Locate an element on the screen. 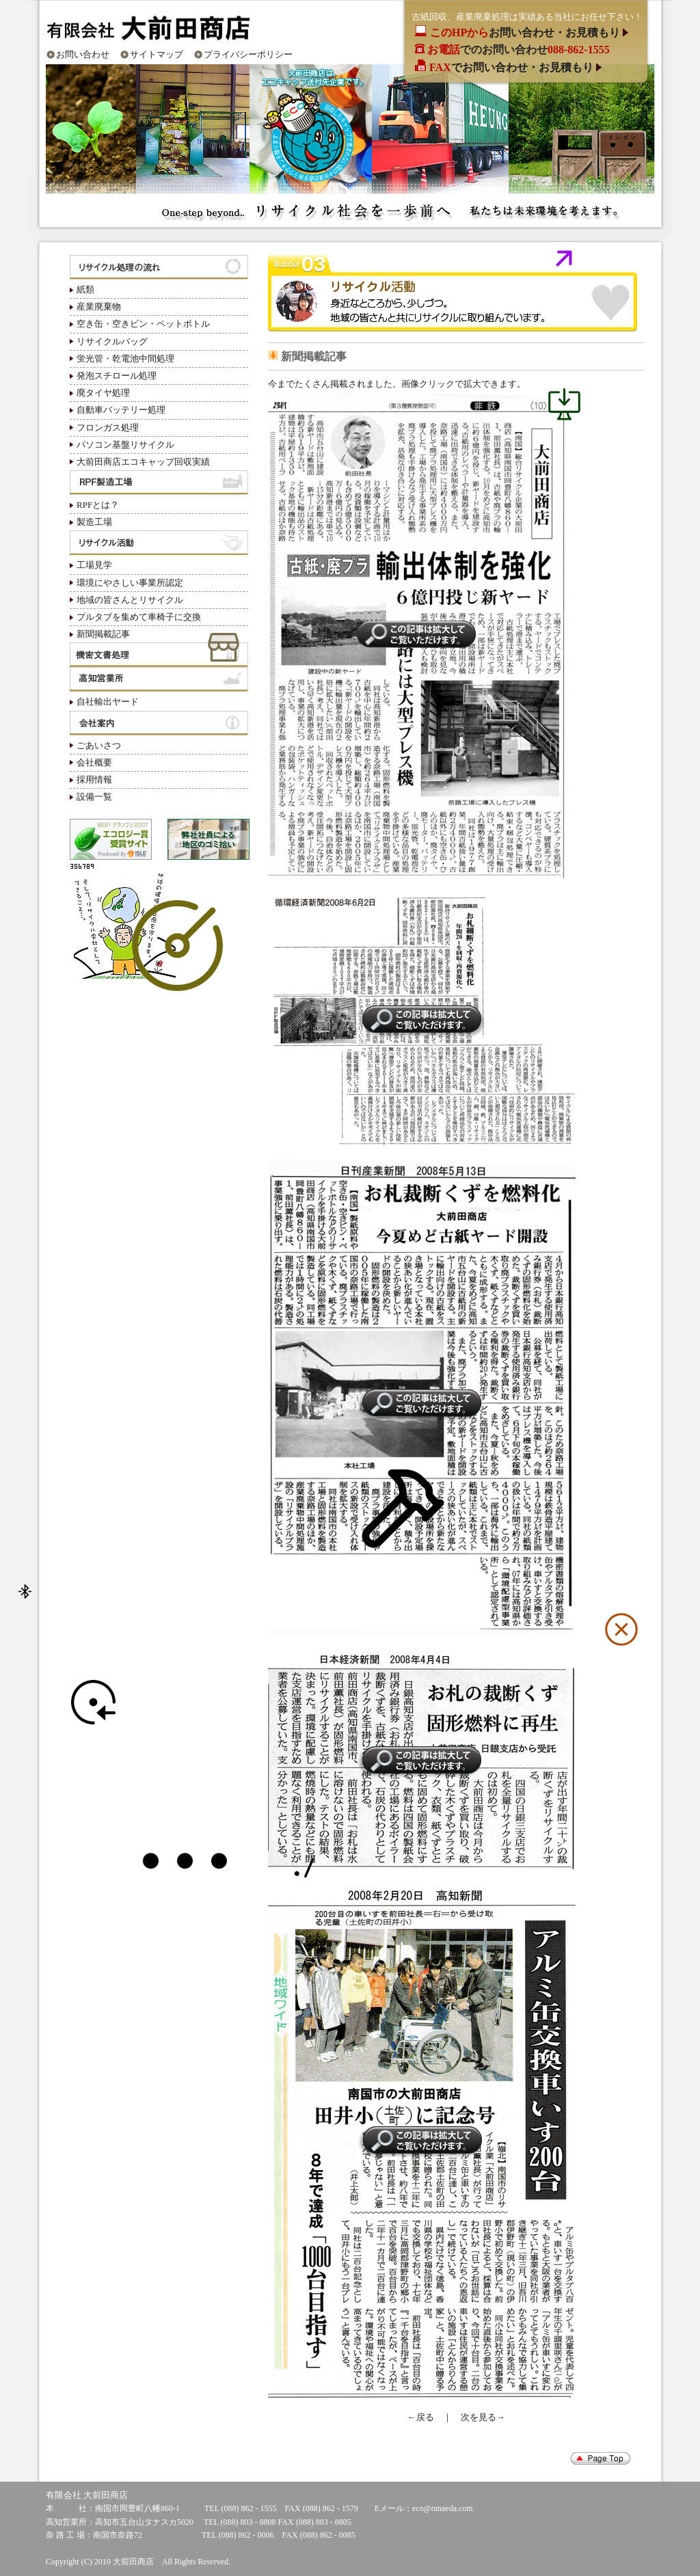  open link in a new tab or window is located at coordinates (564, 258).